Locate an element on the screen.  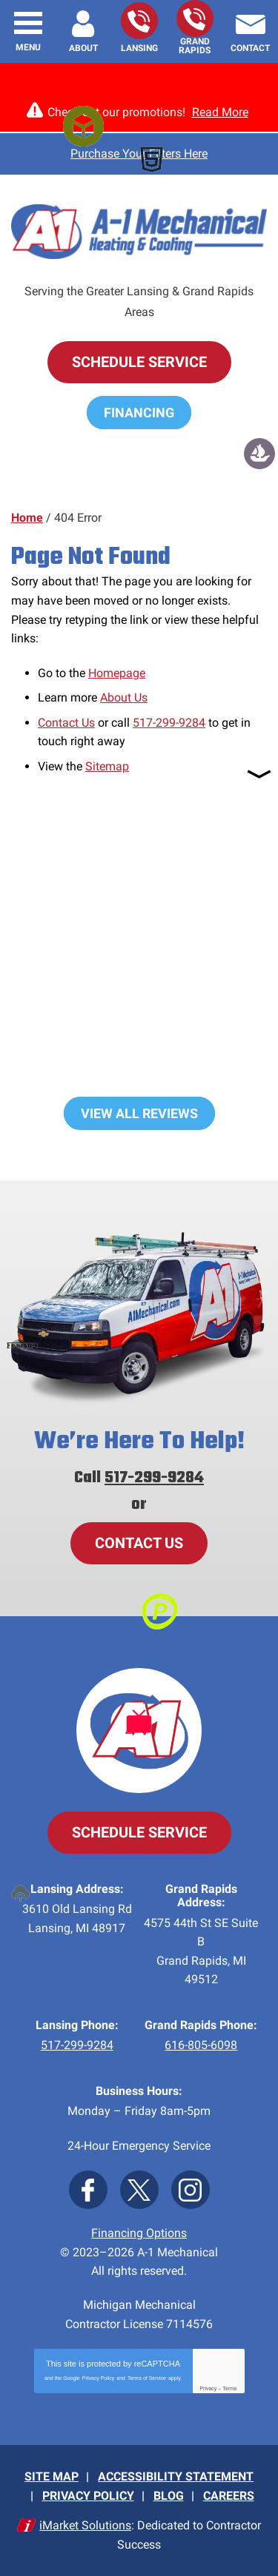
open sketchfab to view 3d models is located at coordinates (83, 126).